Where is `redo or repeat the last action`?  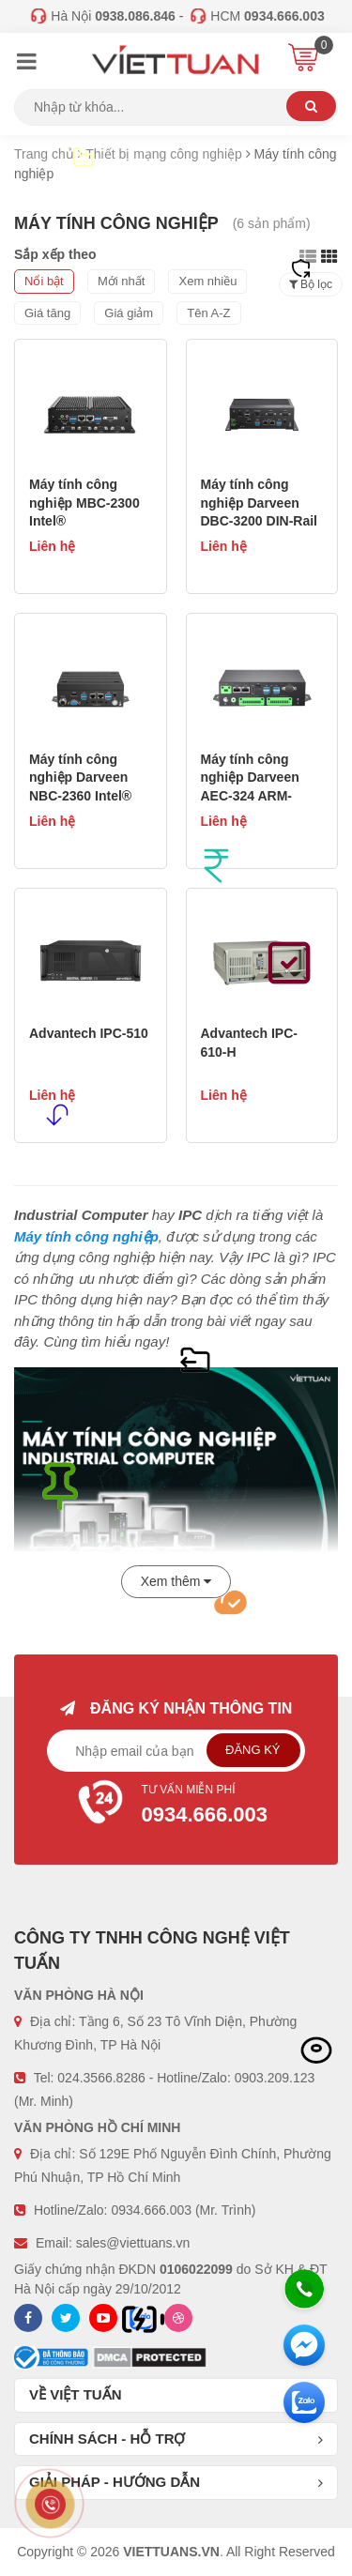
redo or repeat the last action is located at coordinates (57, 1115).